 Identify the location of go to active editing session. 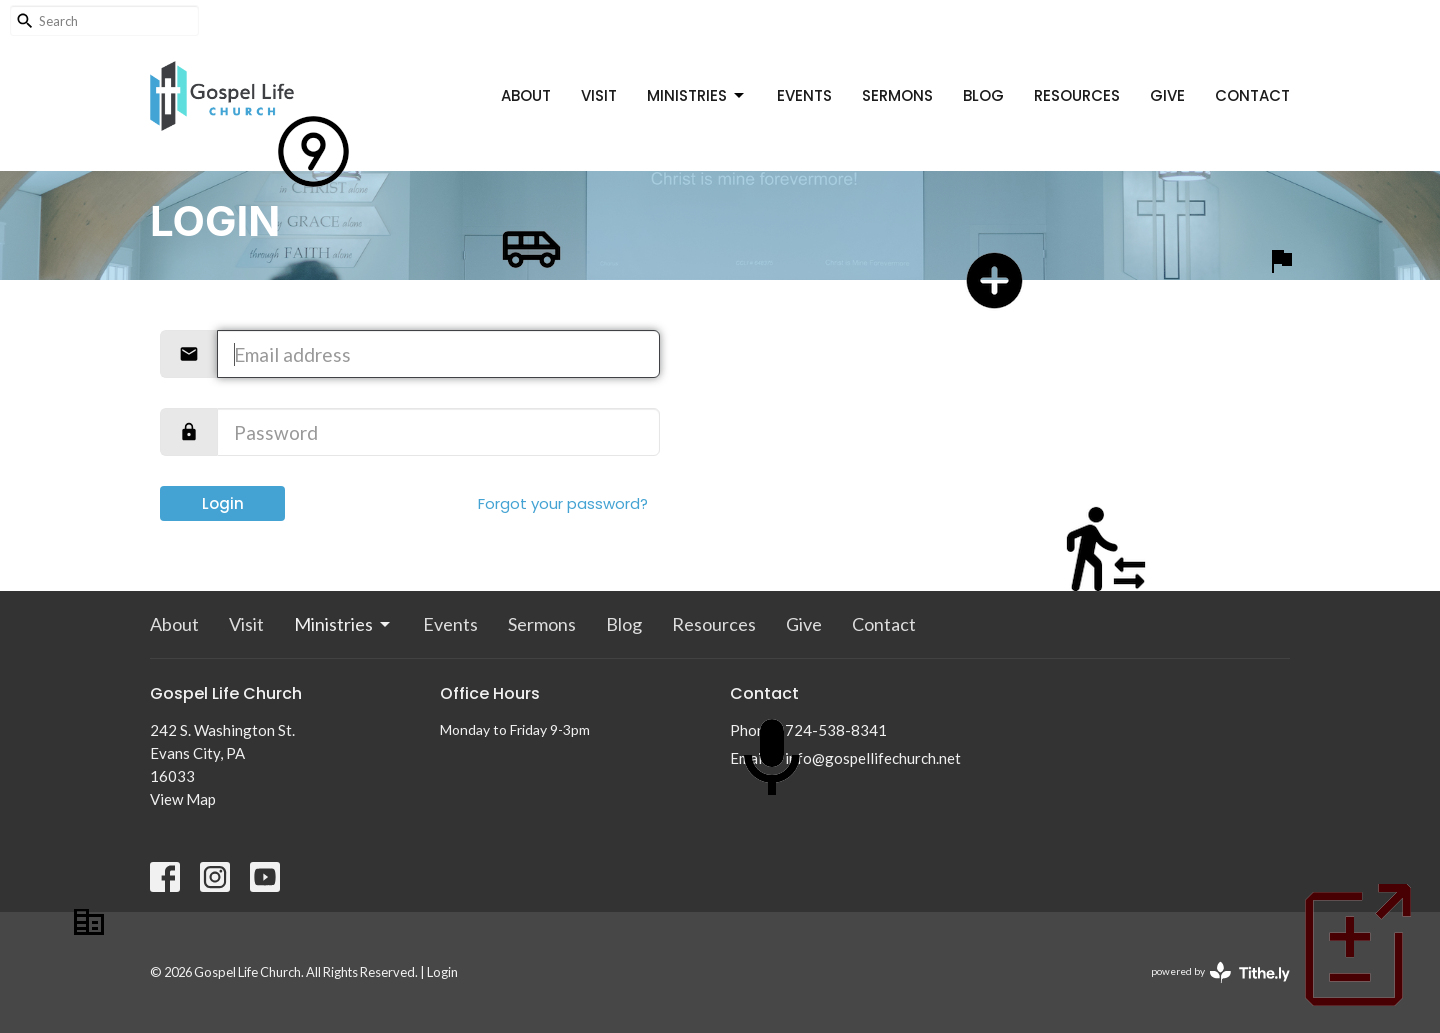
(1354, 949).